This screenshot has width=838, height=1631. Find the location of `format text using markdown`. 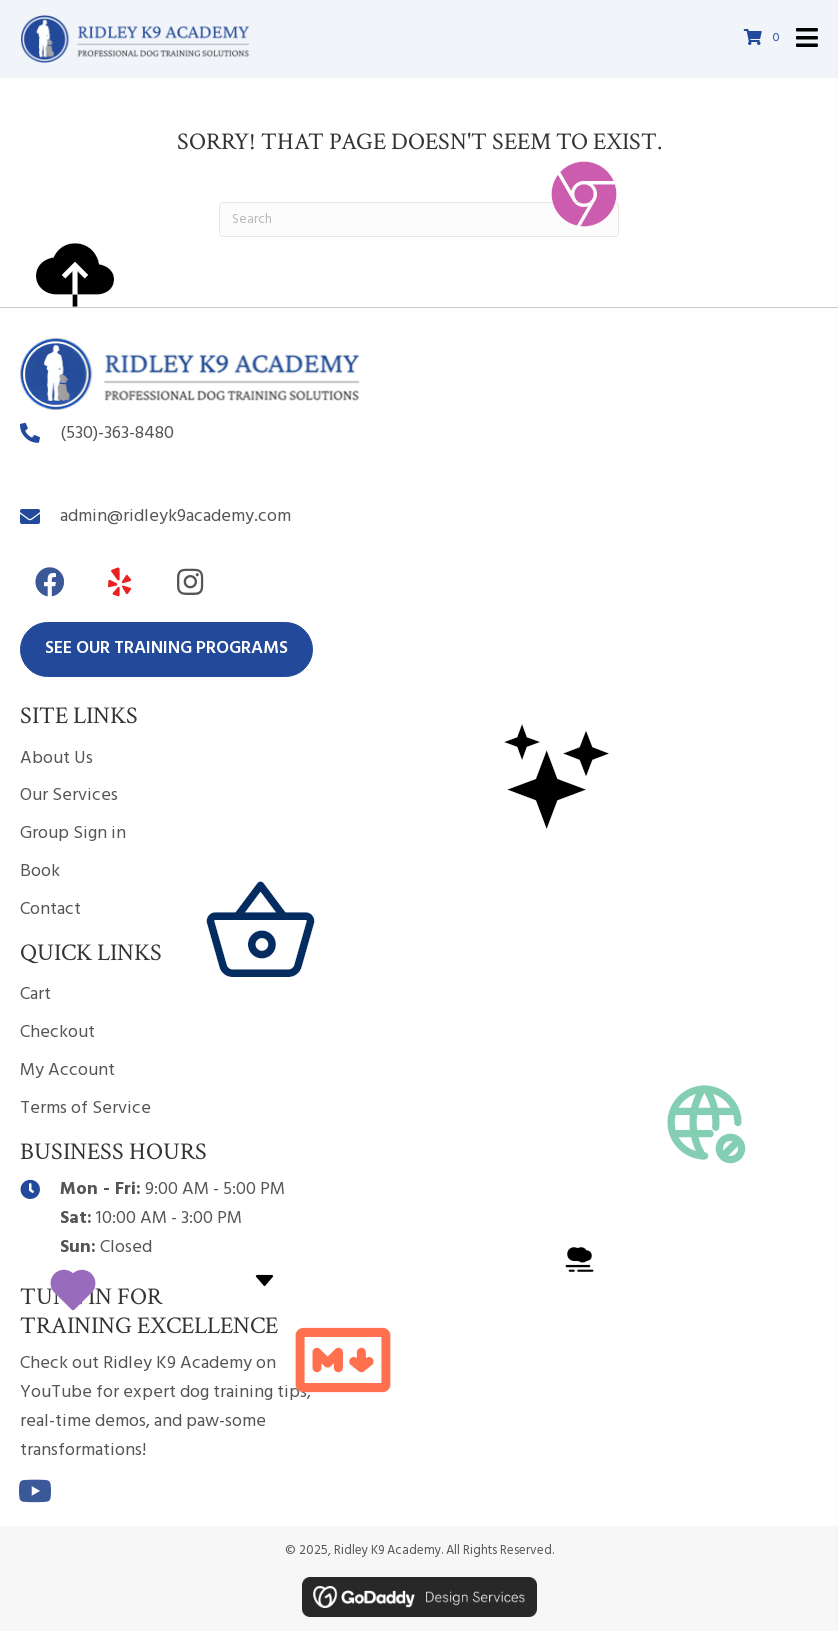

format text using markdown is located at coordinates (343, 1360).